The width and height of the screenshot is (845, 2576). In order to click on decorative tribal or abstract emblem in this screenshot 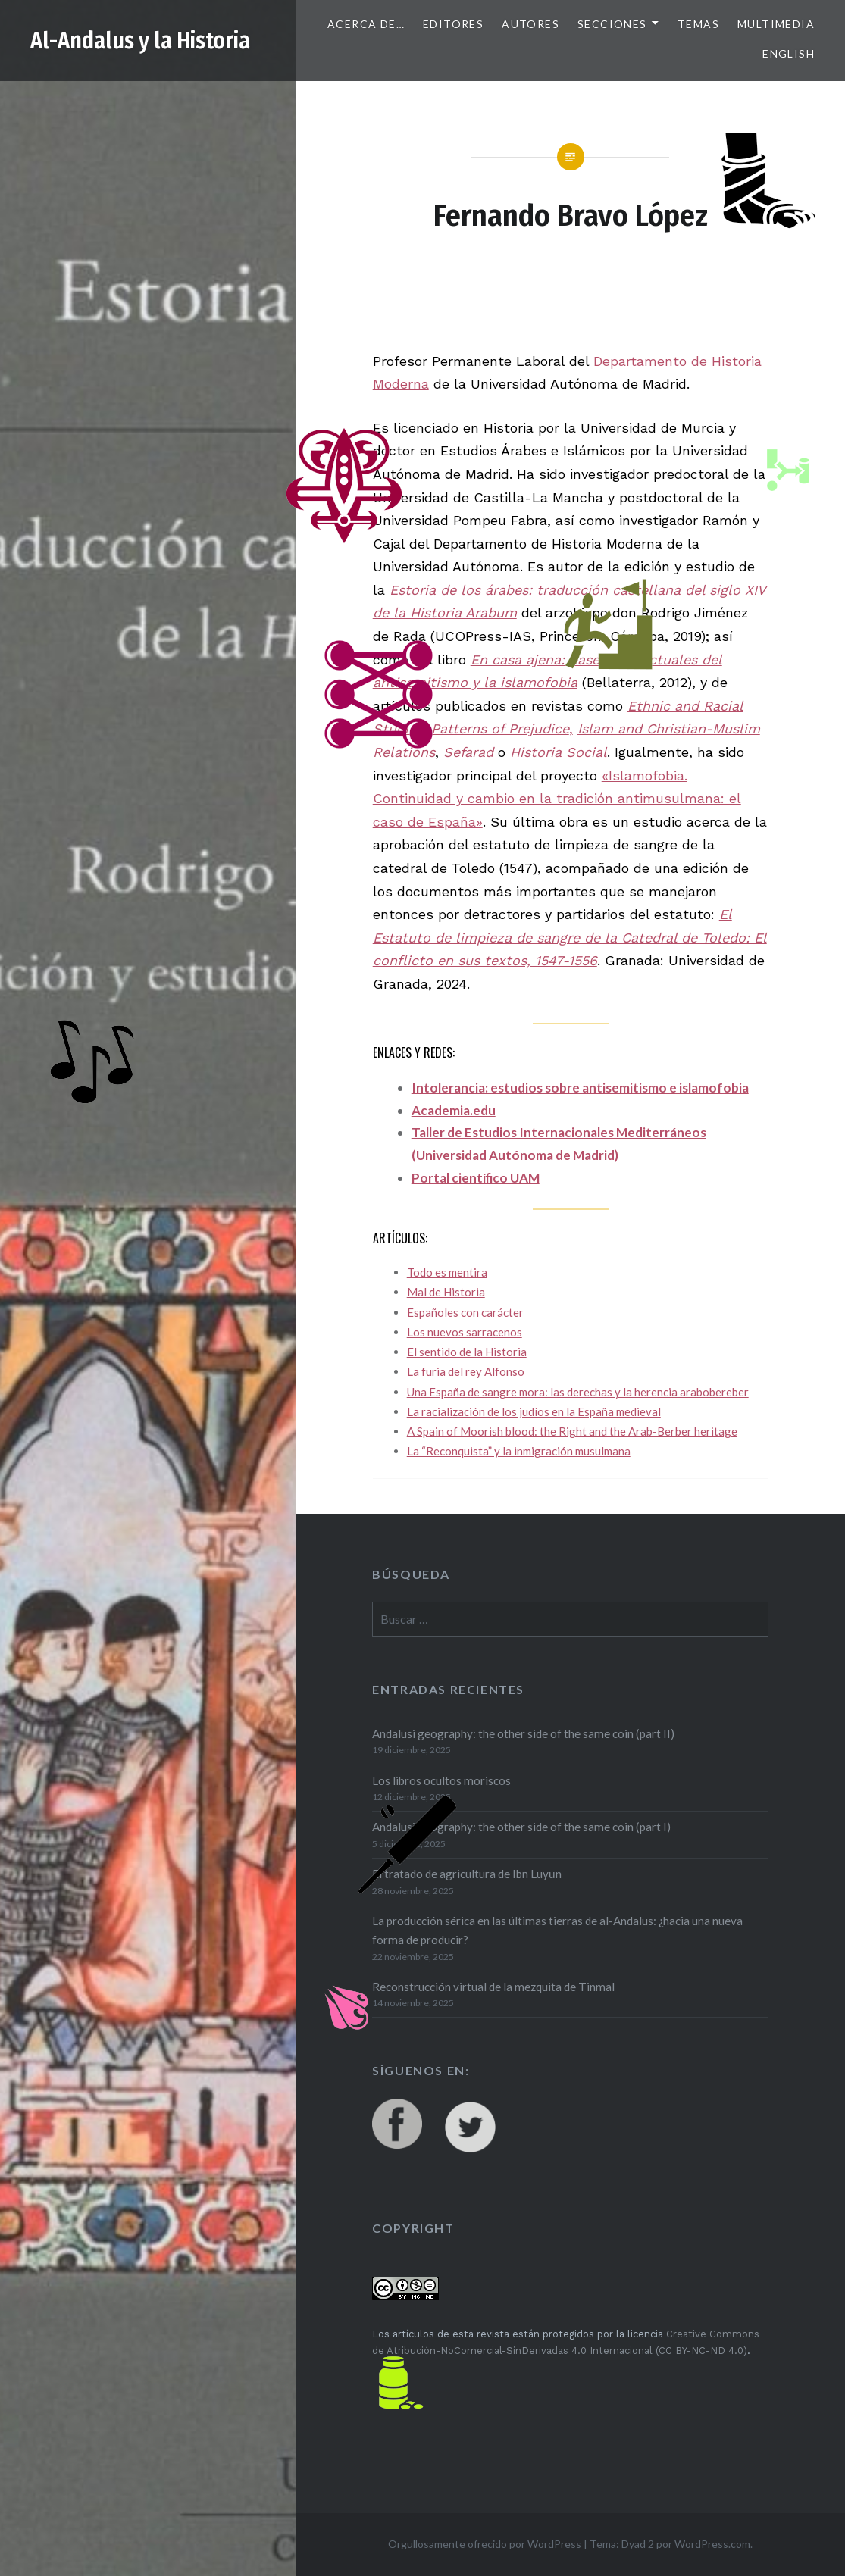, I will do `click(344, 486)`.